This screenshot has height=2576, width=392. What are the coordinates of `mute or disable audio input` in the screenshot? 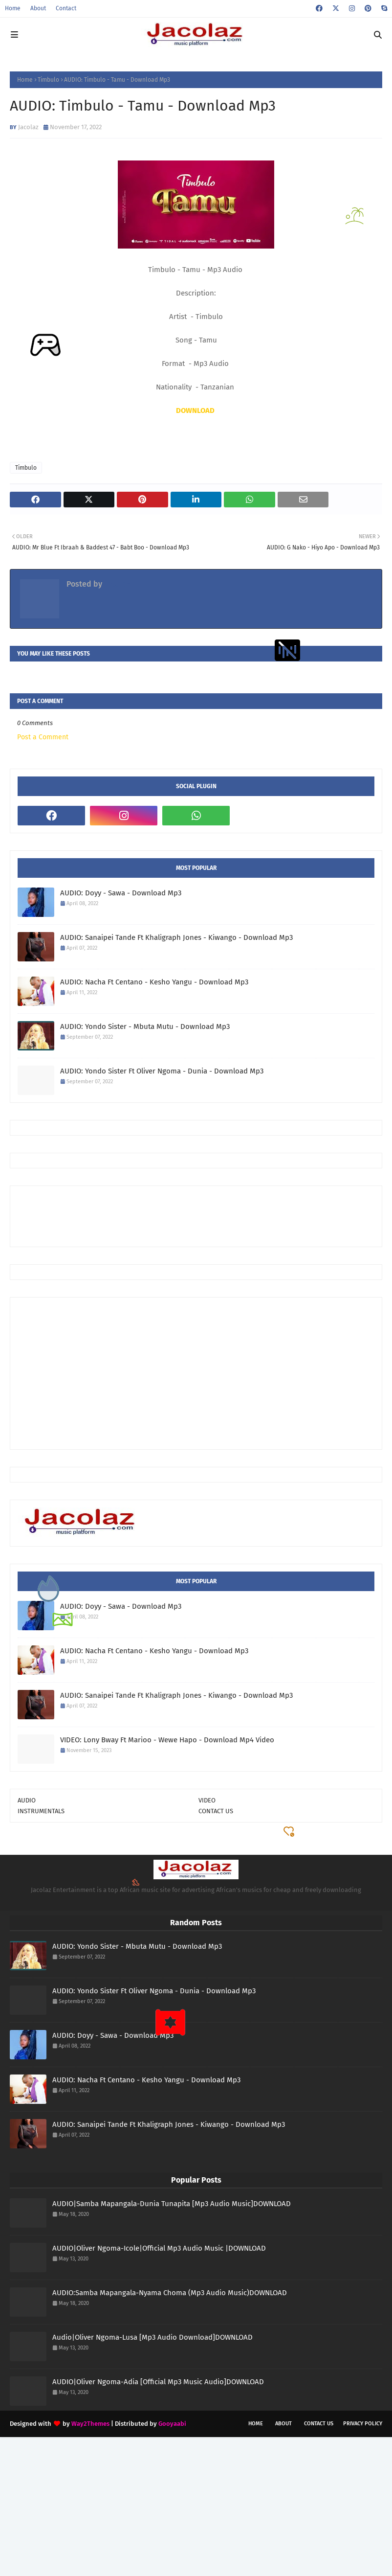 It's located at (287, 650).